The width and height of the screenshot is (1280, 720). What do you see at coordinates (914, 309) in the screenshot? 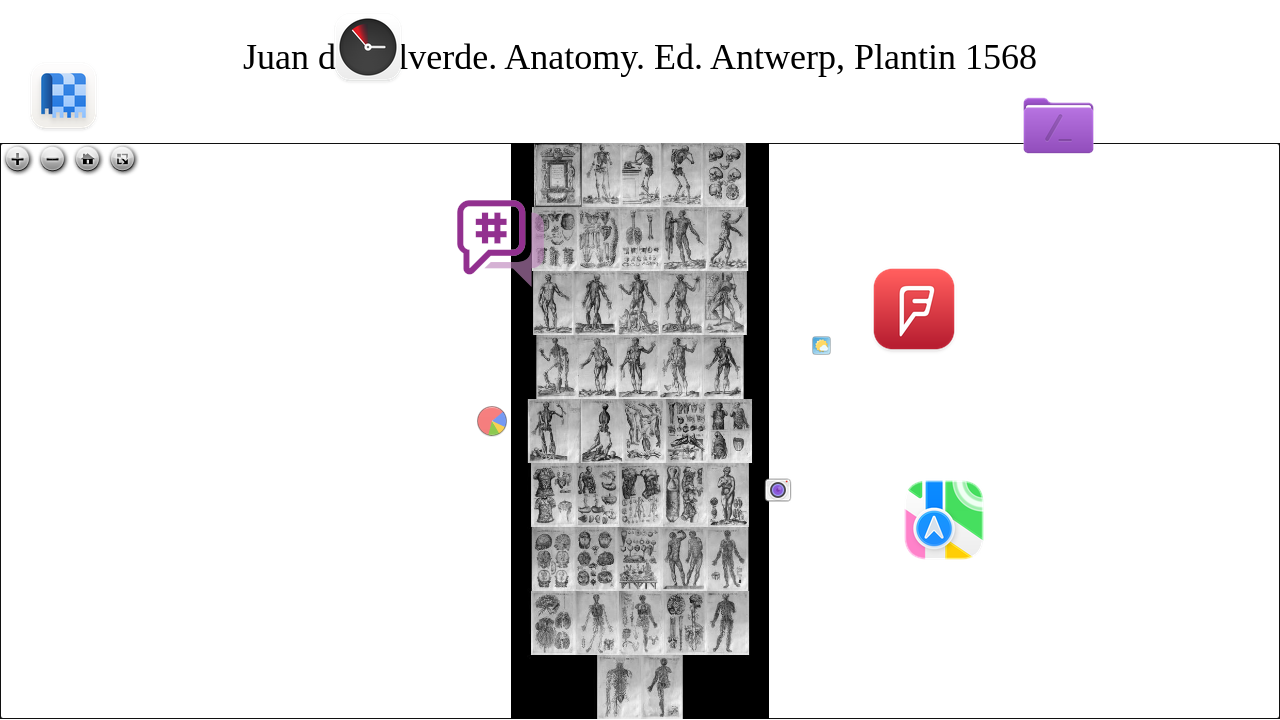
I see `open the Foursquare app` at bounding box center [914, 309].